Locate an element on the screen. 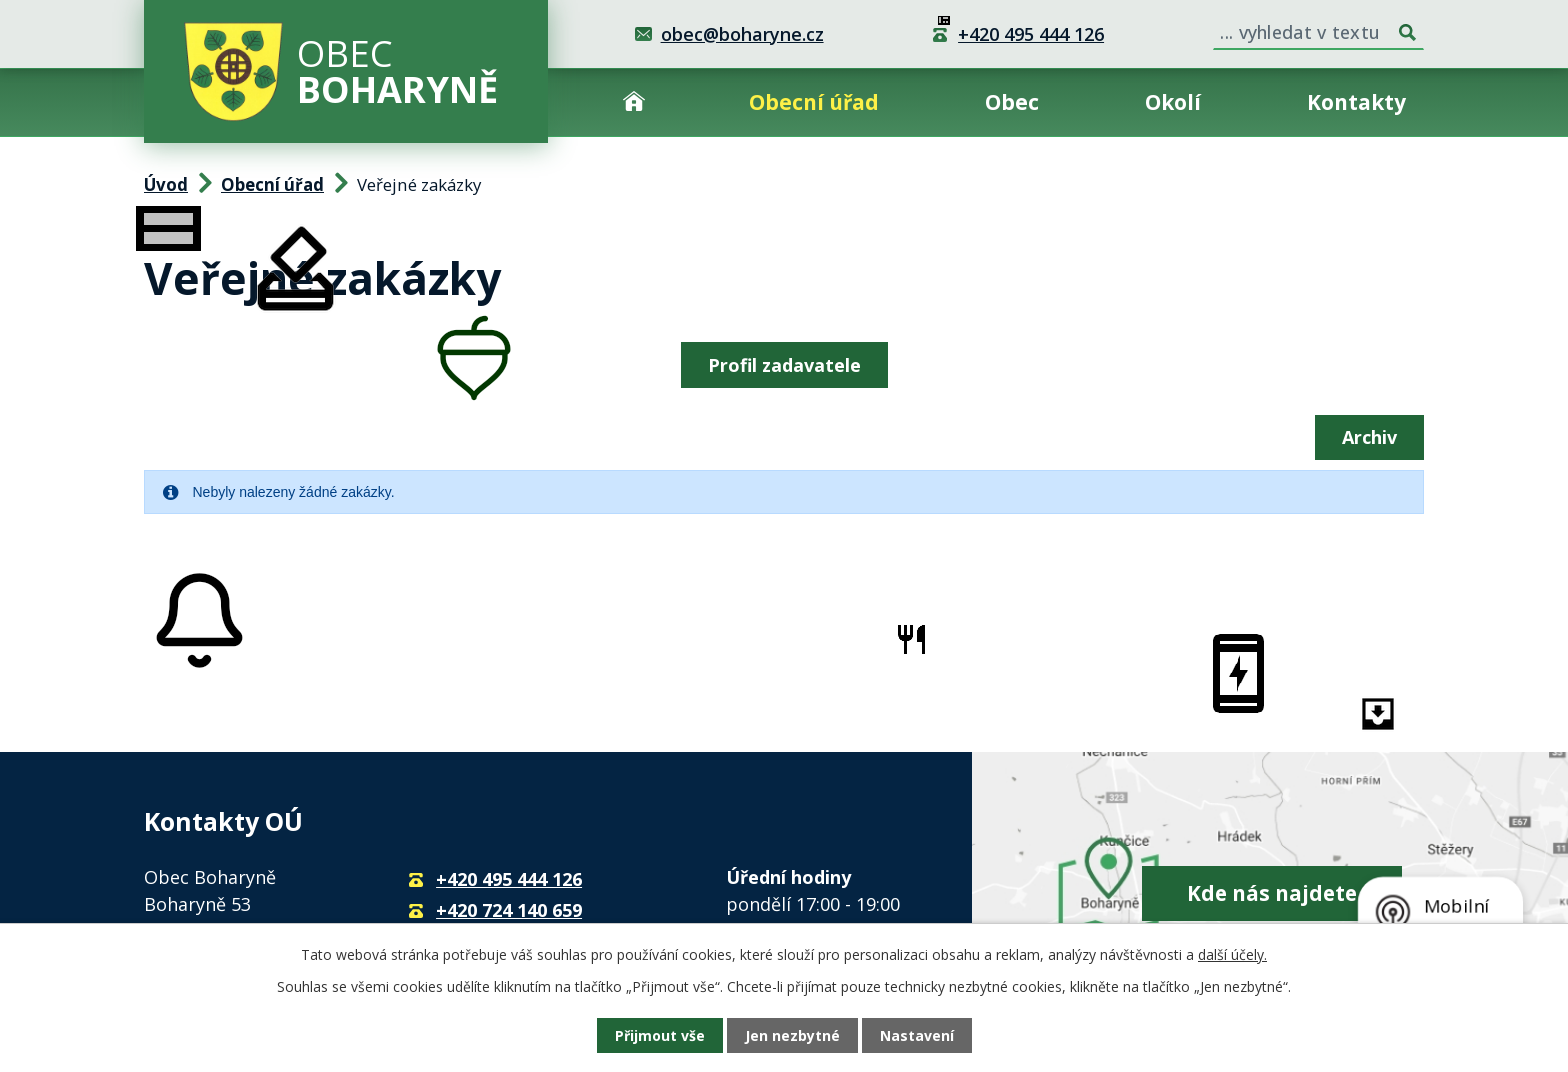 This screenshot has width=1568, height=1072. nature or outdoors category icon is located at coordinates (474, 358).